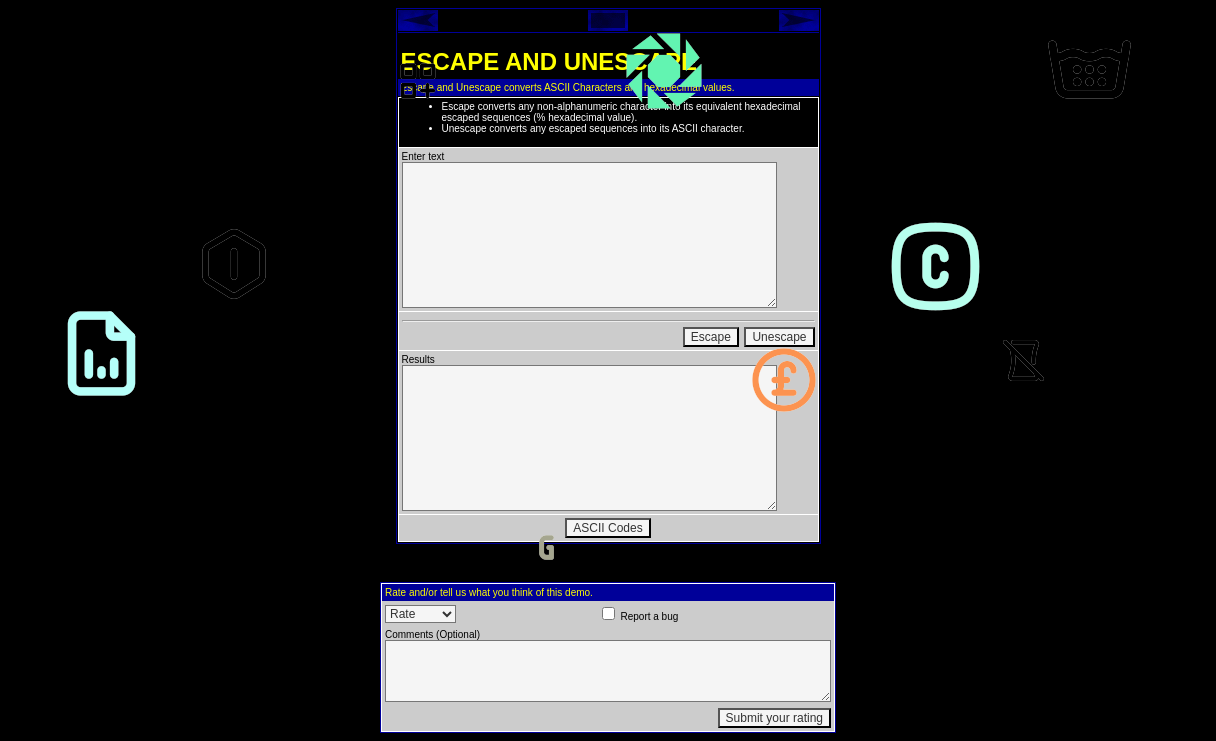 This screenshot has width=1216, height=741. I want to click on view balance in british pounds, so click(784, 380).